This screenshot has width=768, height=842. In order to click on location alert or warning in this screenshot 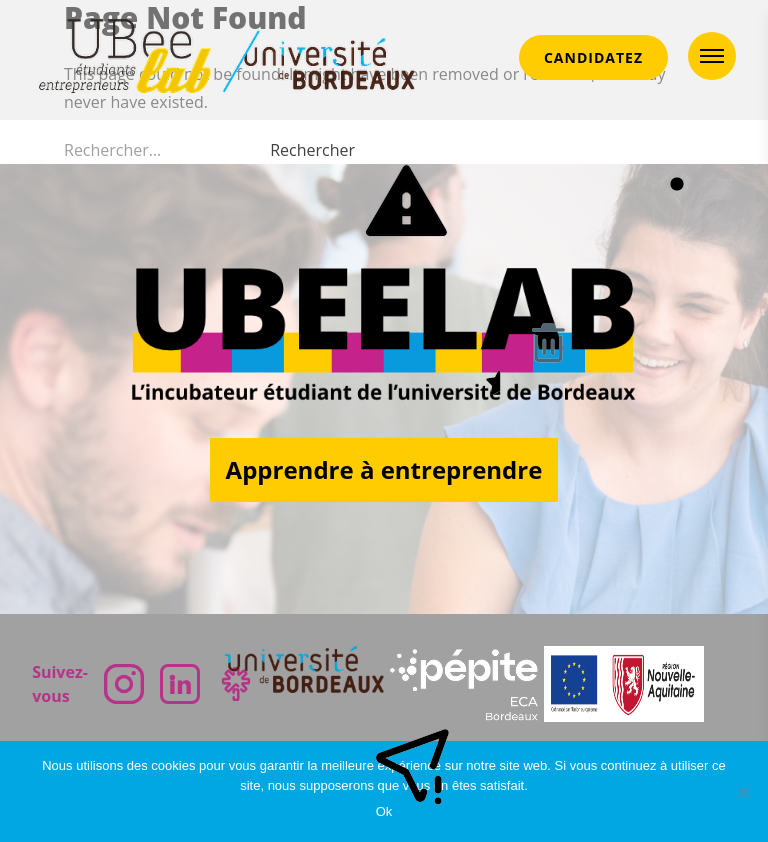, I will do `click(413, 765)`.